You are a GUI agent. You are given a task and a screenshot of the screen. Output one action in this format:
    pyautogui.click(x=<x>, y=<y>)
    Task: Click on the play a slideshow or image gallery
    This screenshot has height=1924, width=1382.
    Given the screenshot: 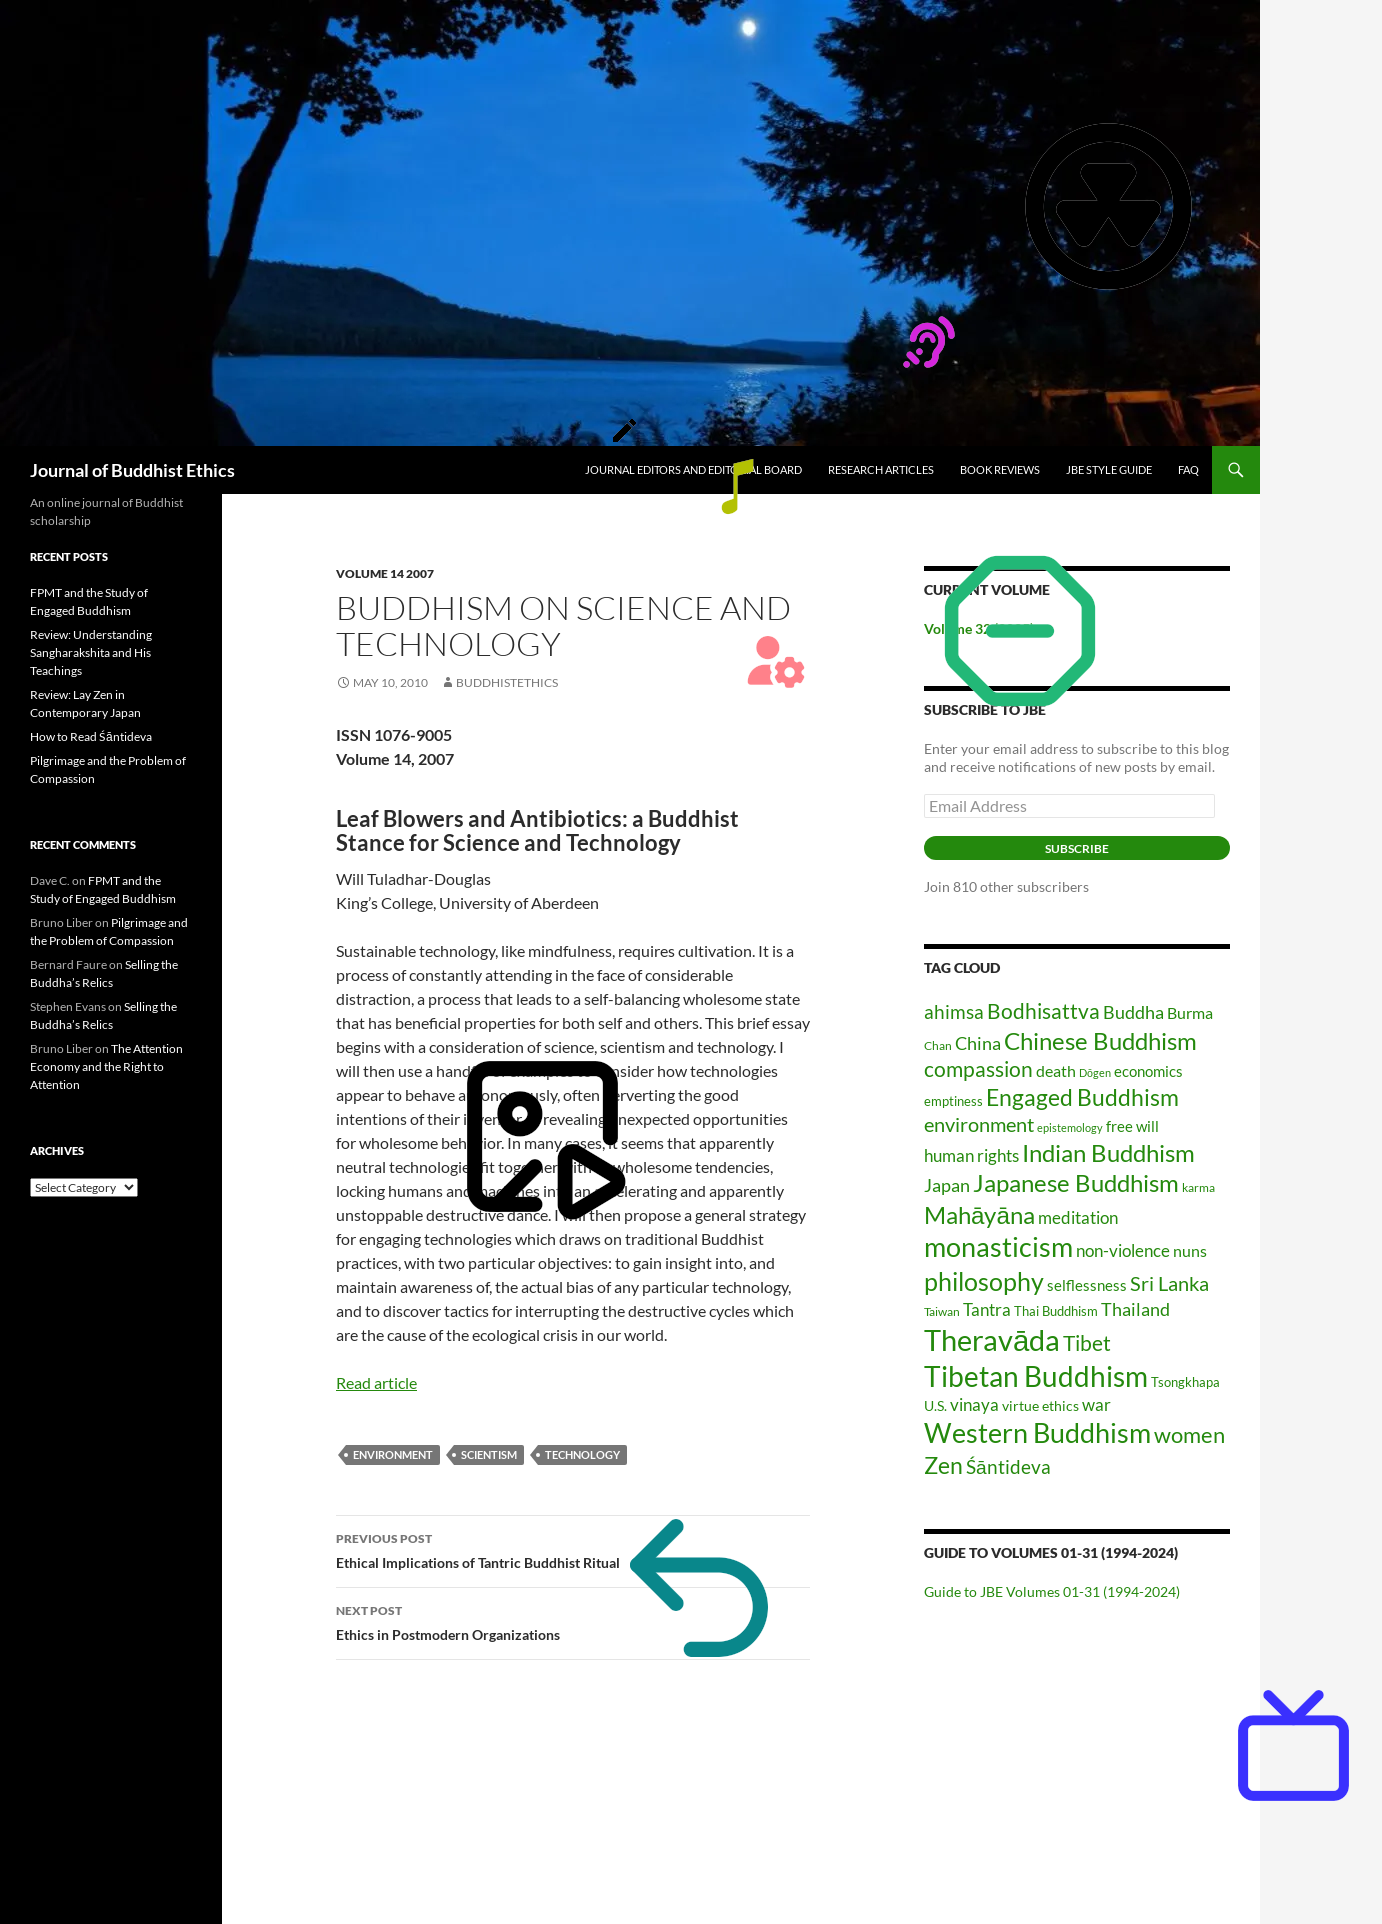 What is the action you would take?
    pyautogui.click(x=542, y=1136)
    